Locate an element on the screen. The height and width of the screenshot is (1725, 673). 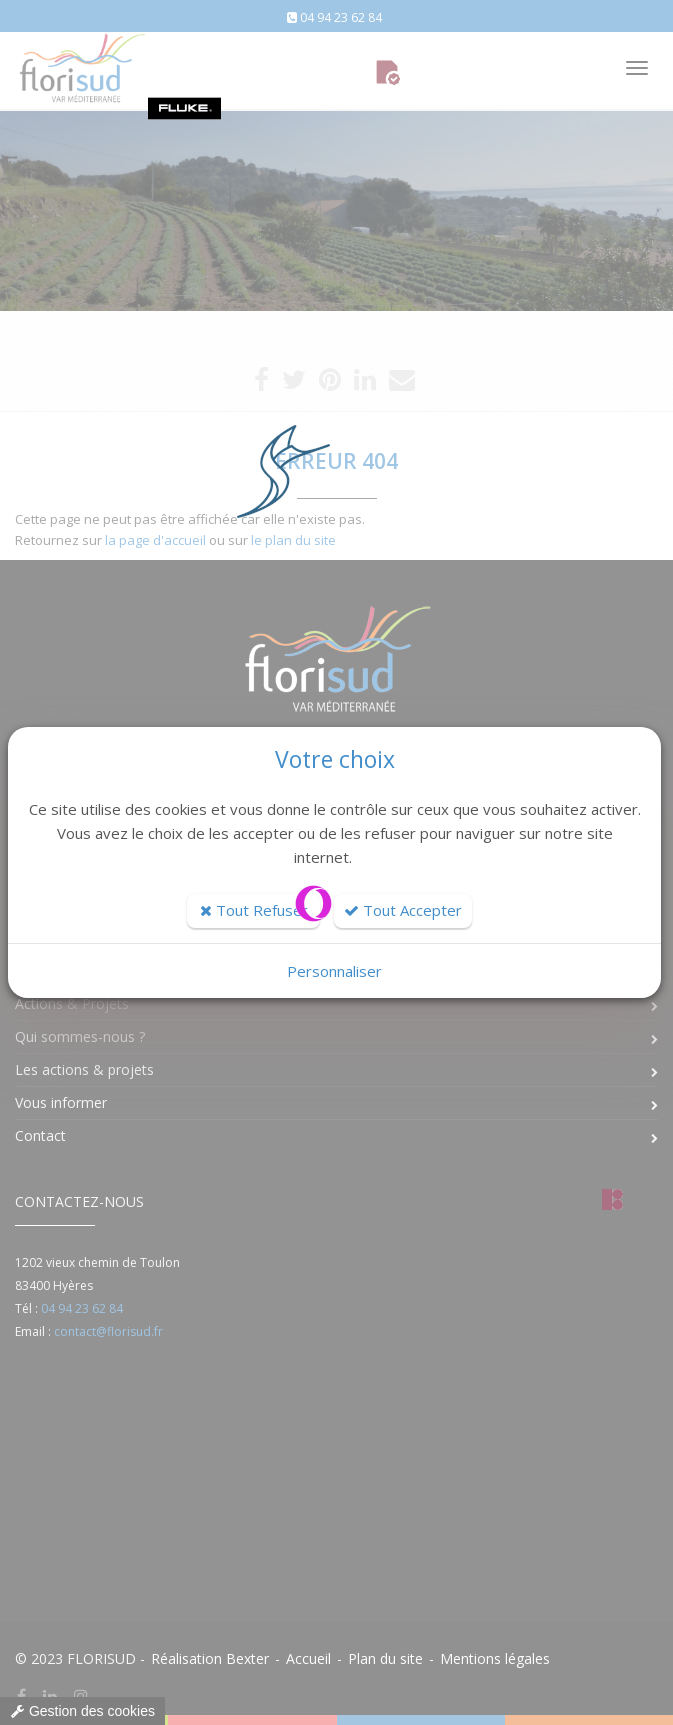
view verified contract or document is located at coordinates (387, 72).